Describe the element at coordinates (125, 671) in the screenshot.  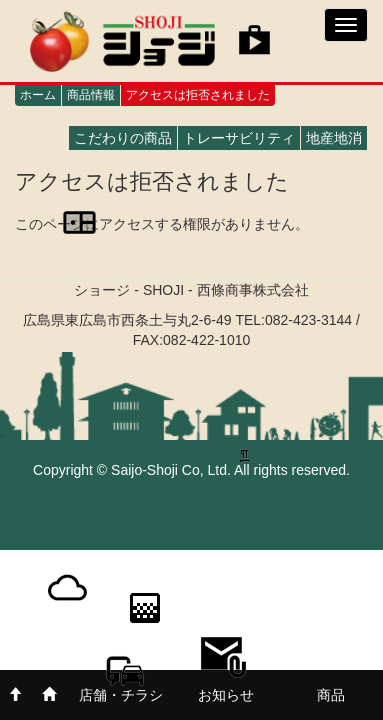
I see `view commute options` at that location.